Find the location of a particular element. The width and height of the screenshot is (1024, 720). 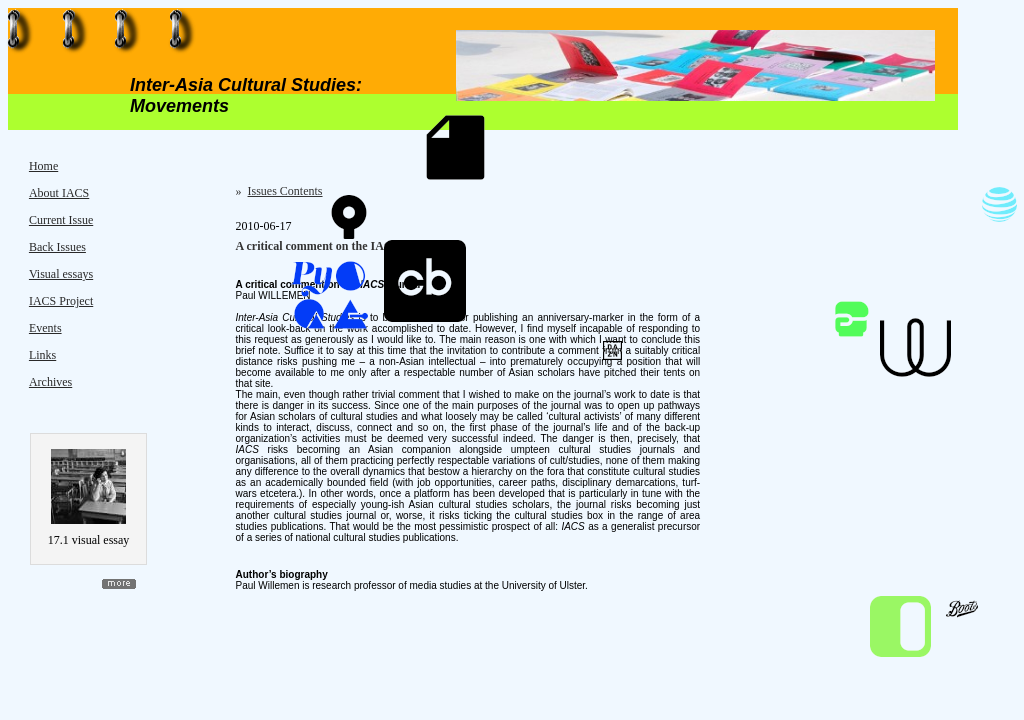

AT&T company logo is located at coordinates (999, 204).